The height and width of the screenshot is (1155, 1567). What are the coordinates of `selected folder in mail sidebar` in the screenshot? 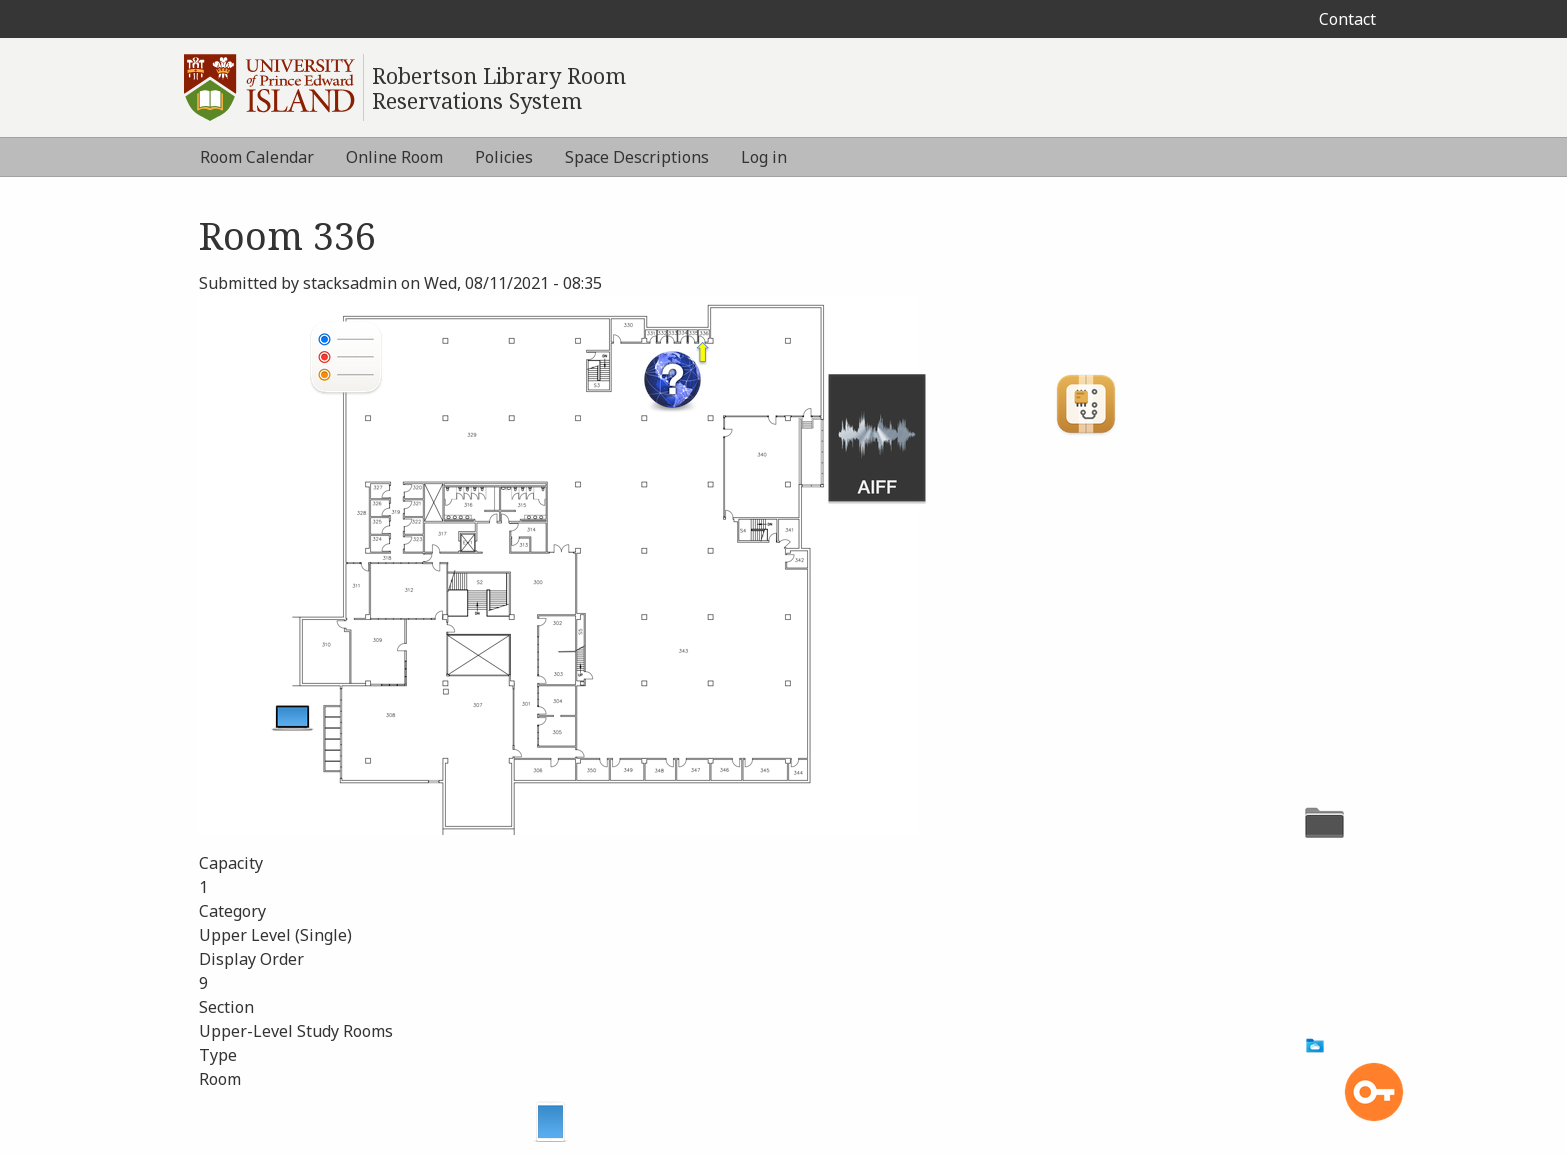 It's located at (1324, 822).